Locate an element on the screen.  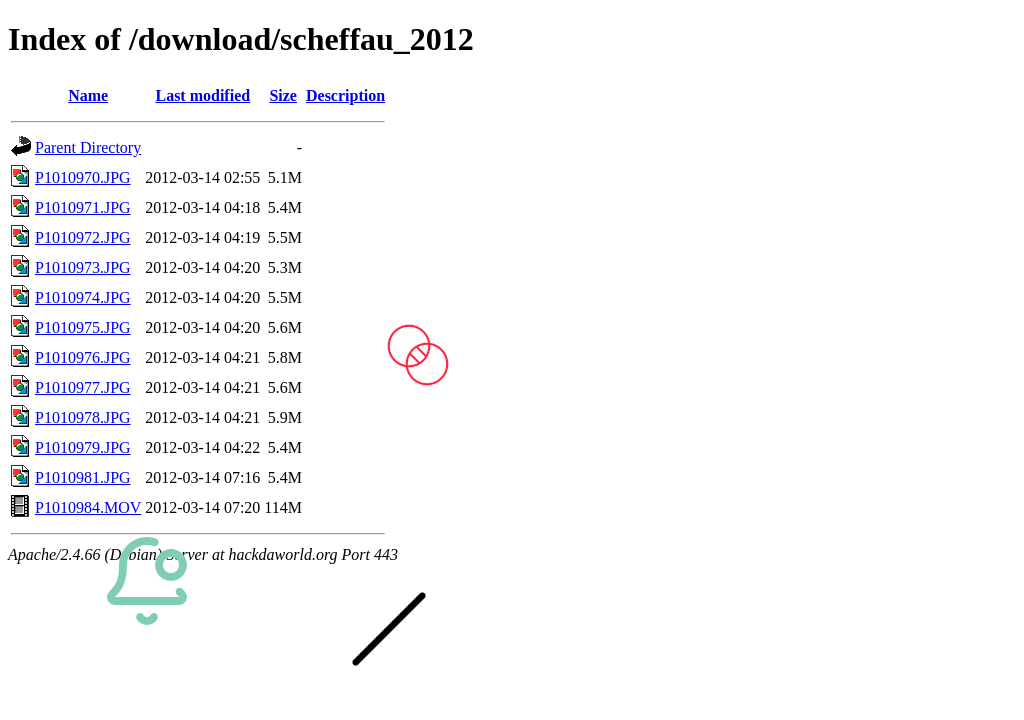
indicates new notifications is located at coordinates (147, 581).